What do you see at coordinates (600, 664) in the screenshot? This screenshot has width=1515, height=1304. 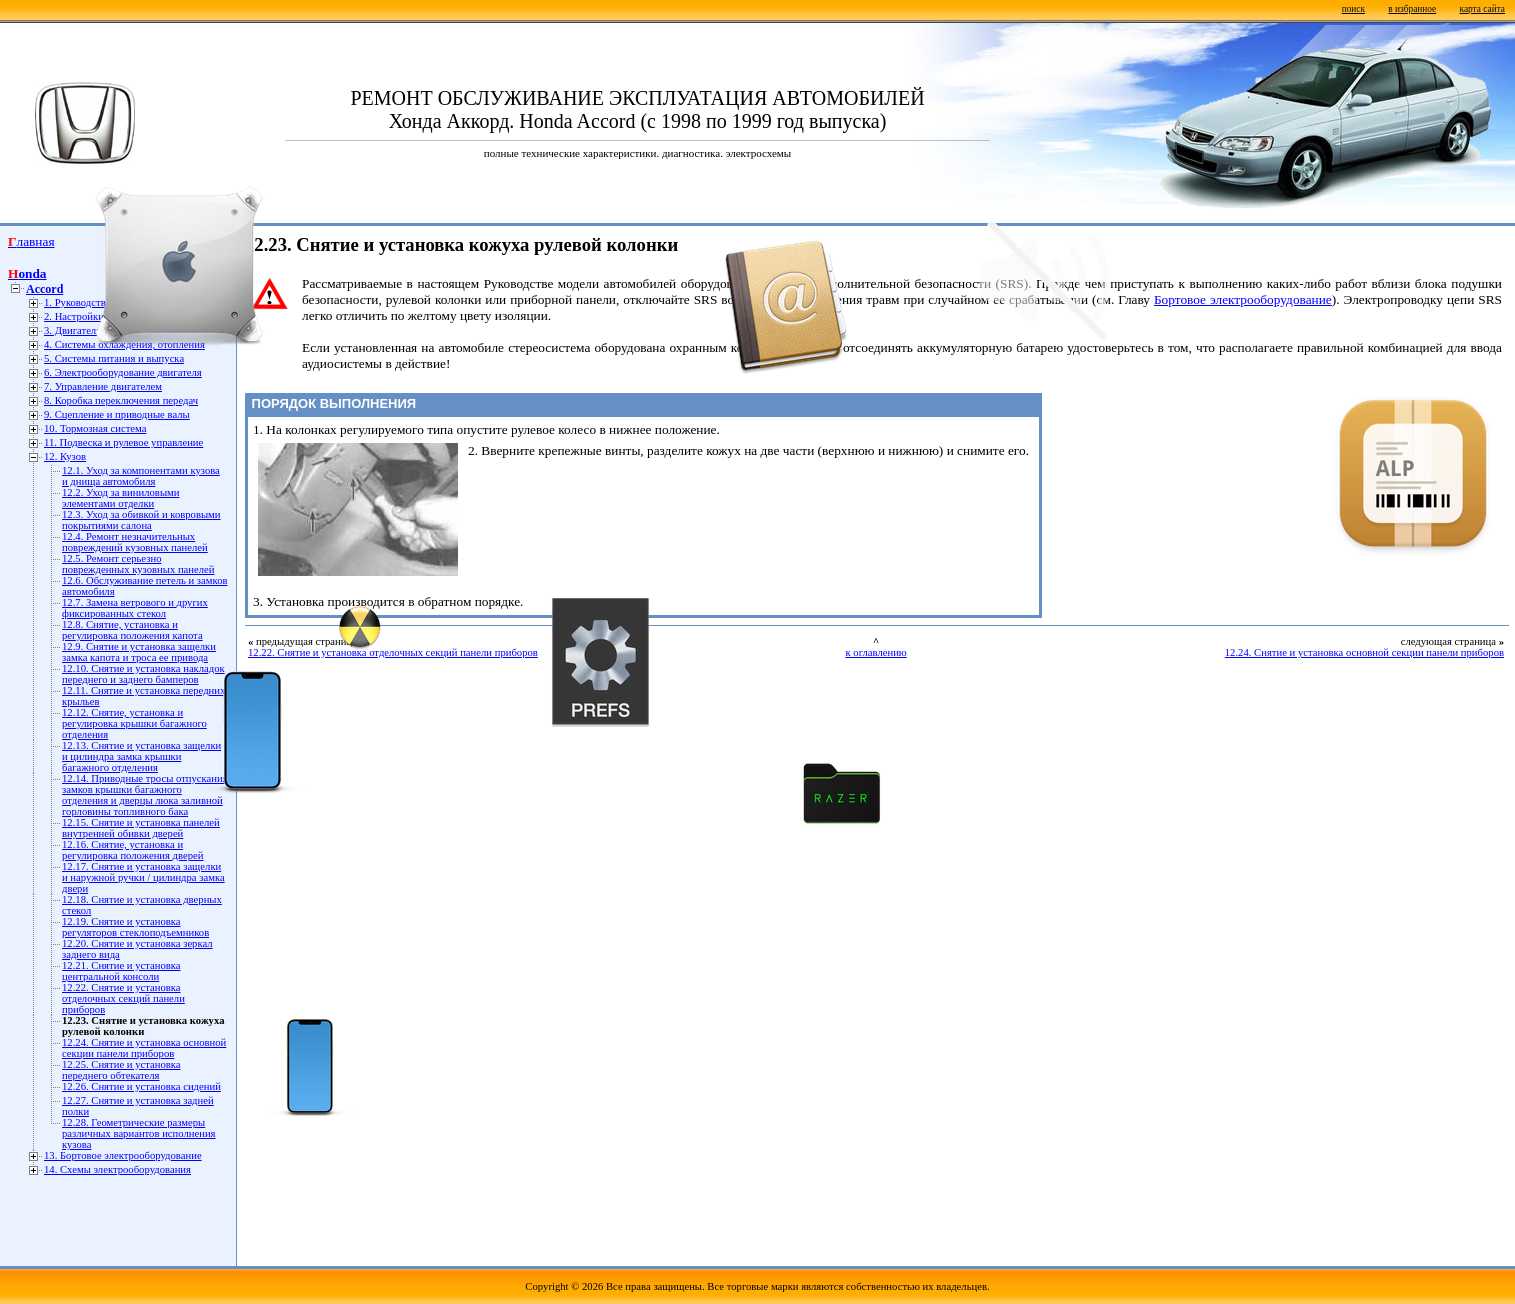 I see `open GarageBand preferences or settings` at bounding box center [600, 664].